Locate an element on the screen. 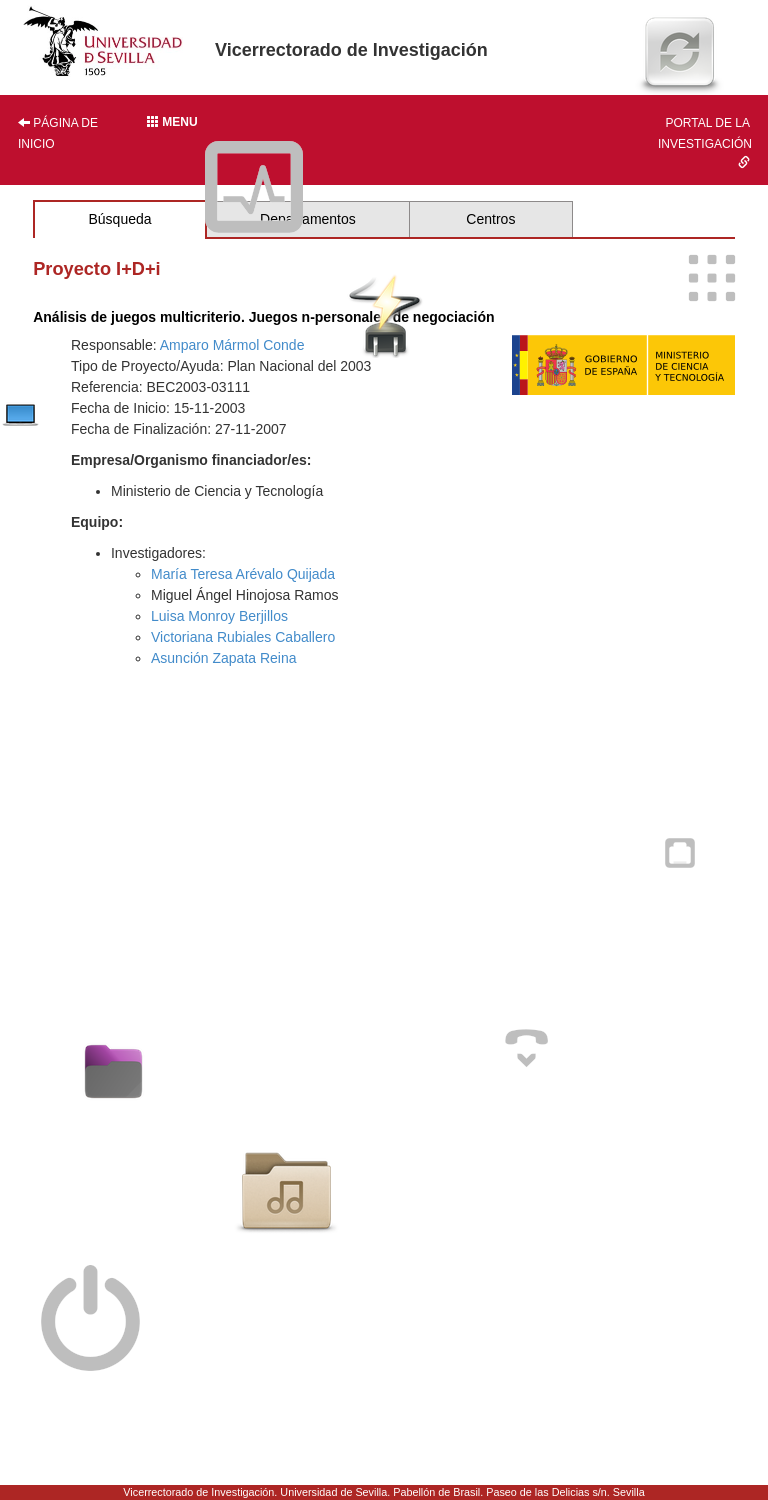 Image resolution: width=768 pixels, height=1500 pixels. end or hang up a call is located at coordinates (526, 1044).